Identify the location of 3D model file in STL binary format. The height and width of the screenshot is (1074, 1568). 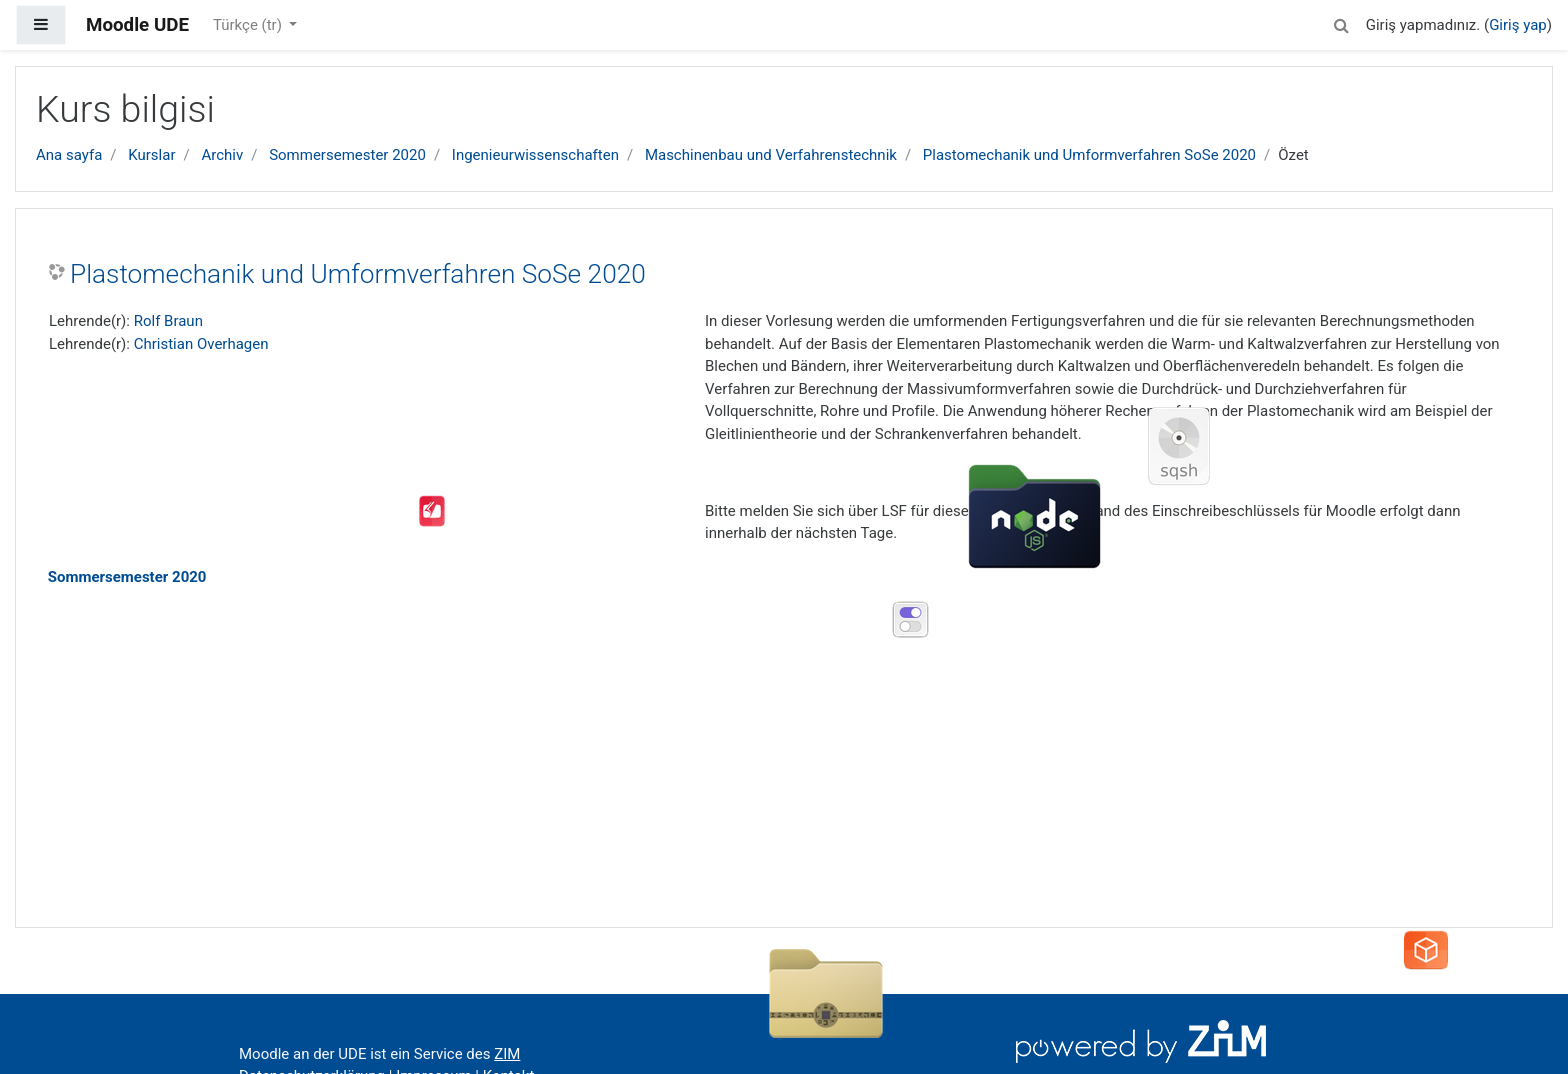
(1426, 949).